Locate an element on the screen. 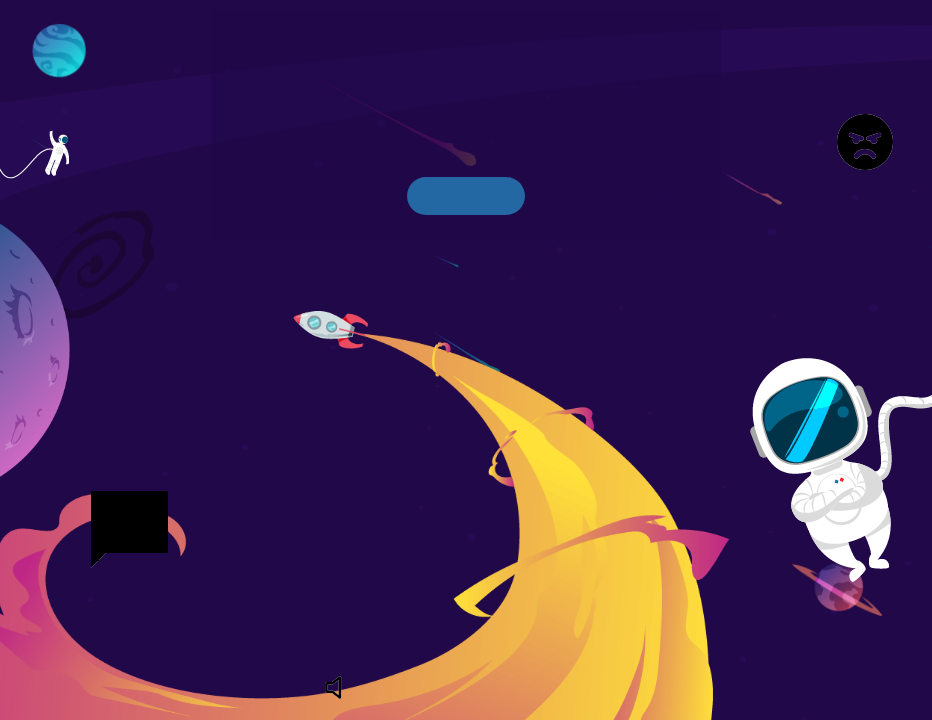 This screenshot has width=932, height=720. react to a post with anger is located at coordinates (865, 142).